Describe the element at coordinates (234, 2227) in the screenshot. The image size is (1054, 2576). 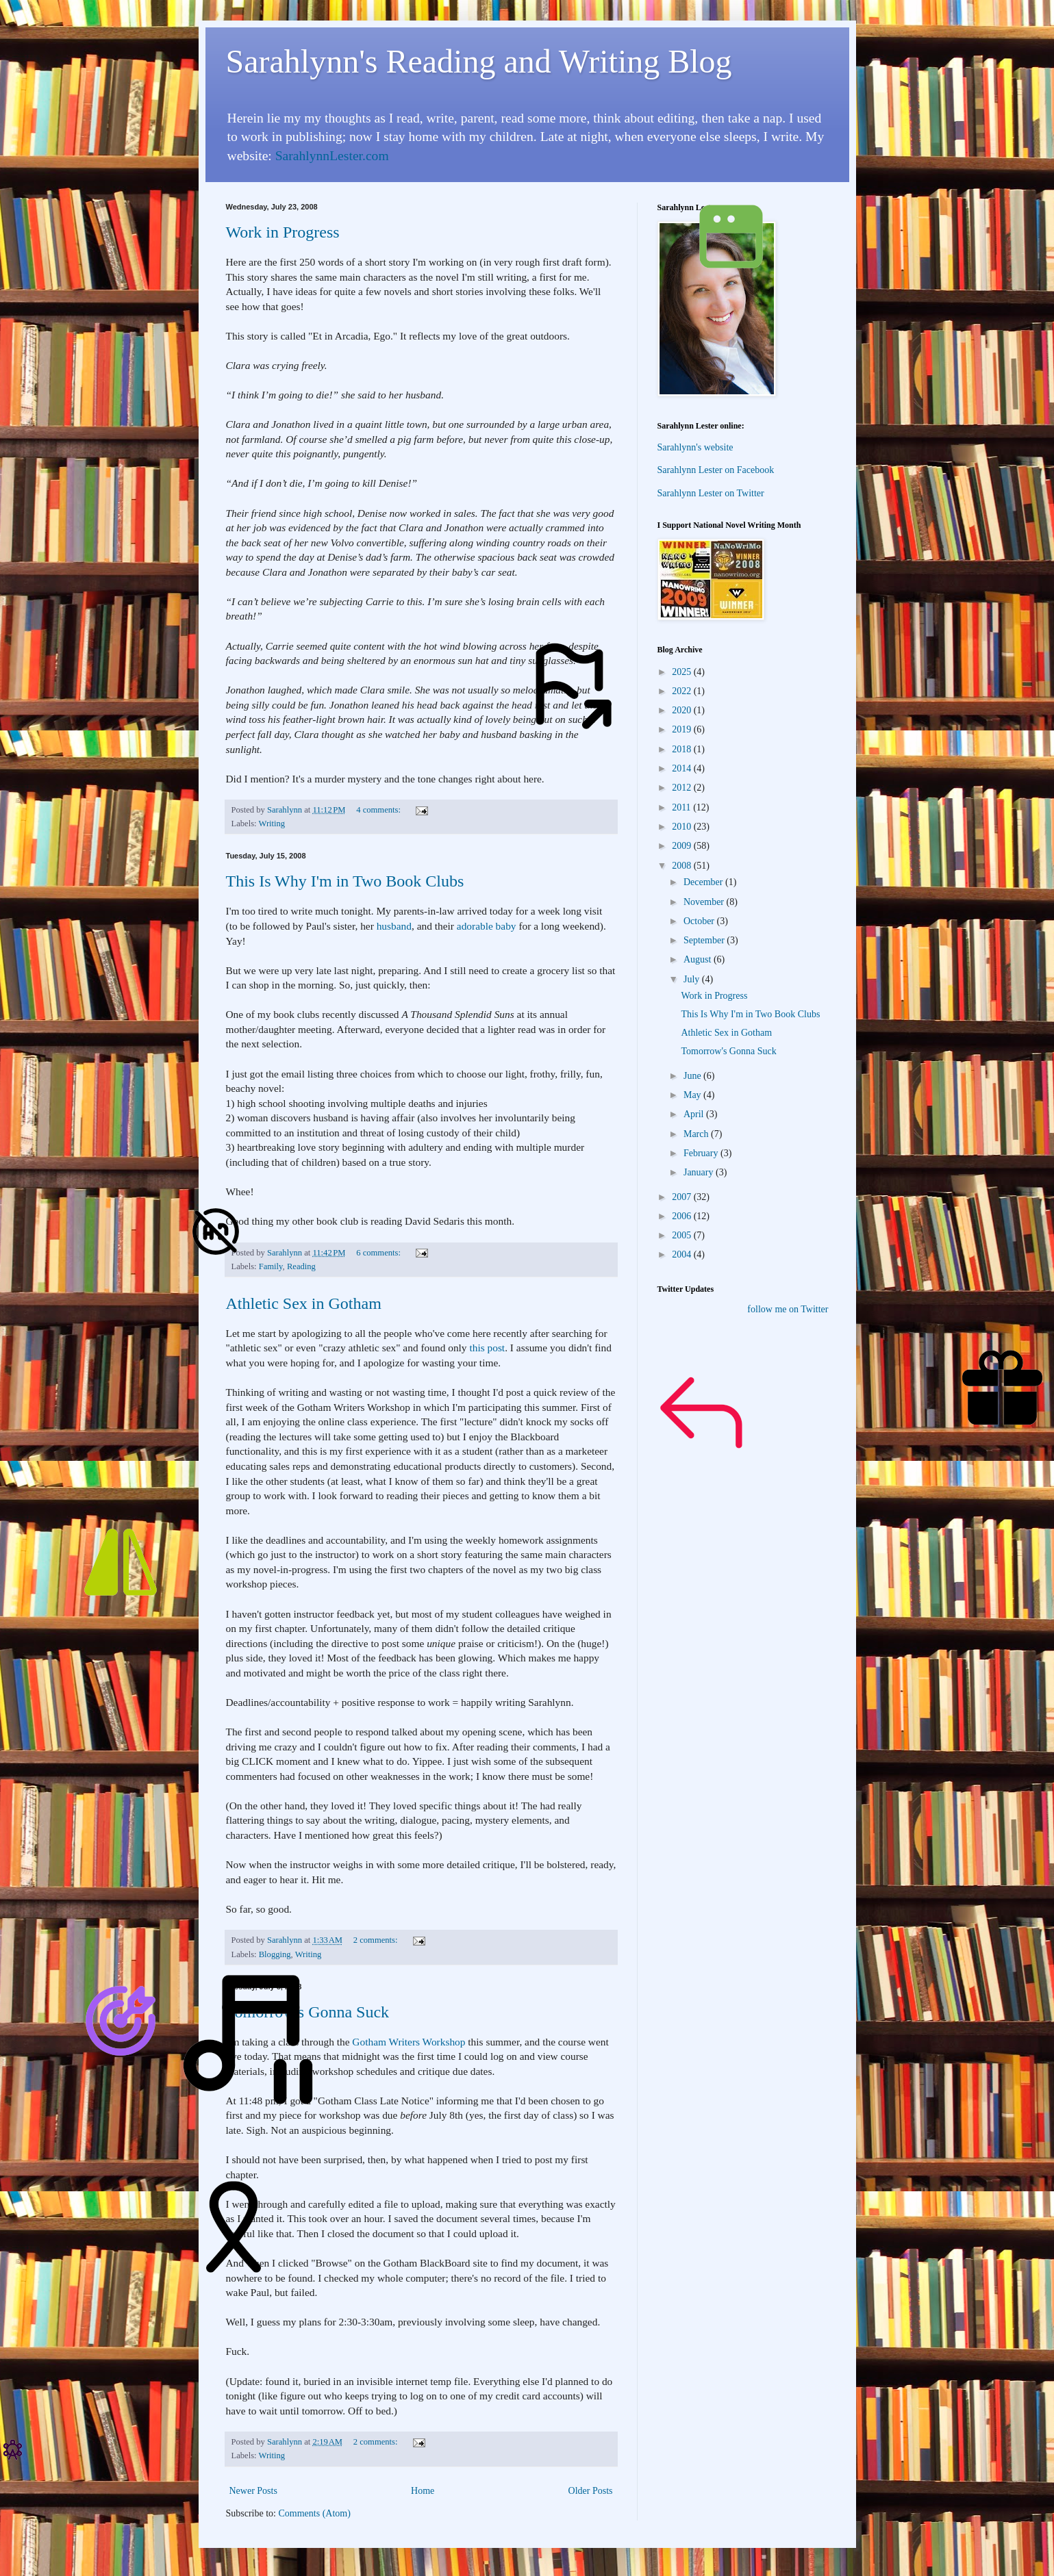
I see `health awareness or medical cause symbol` at that location.